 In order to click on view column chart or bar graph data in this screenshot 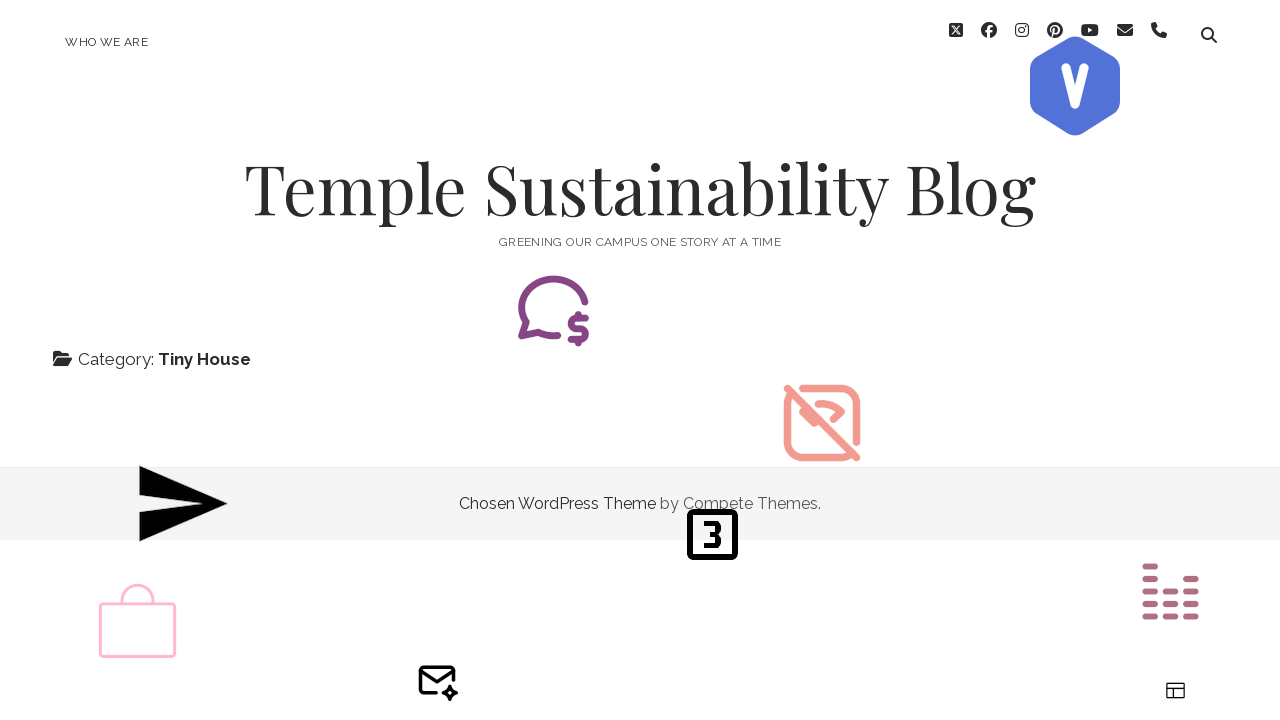, I will do `click(1170, 591)`.